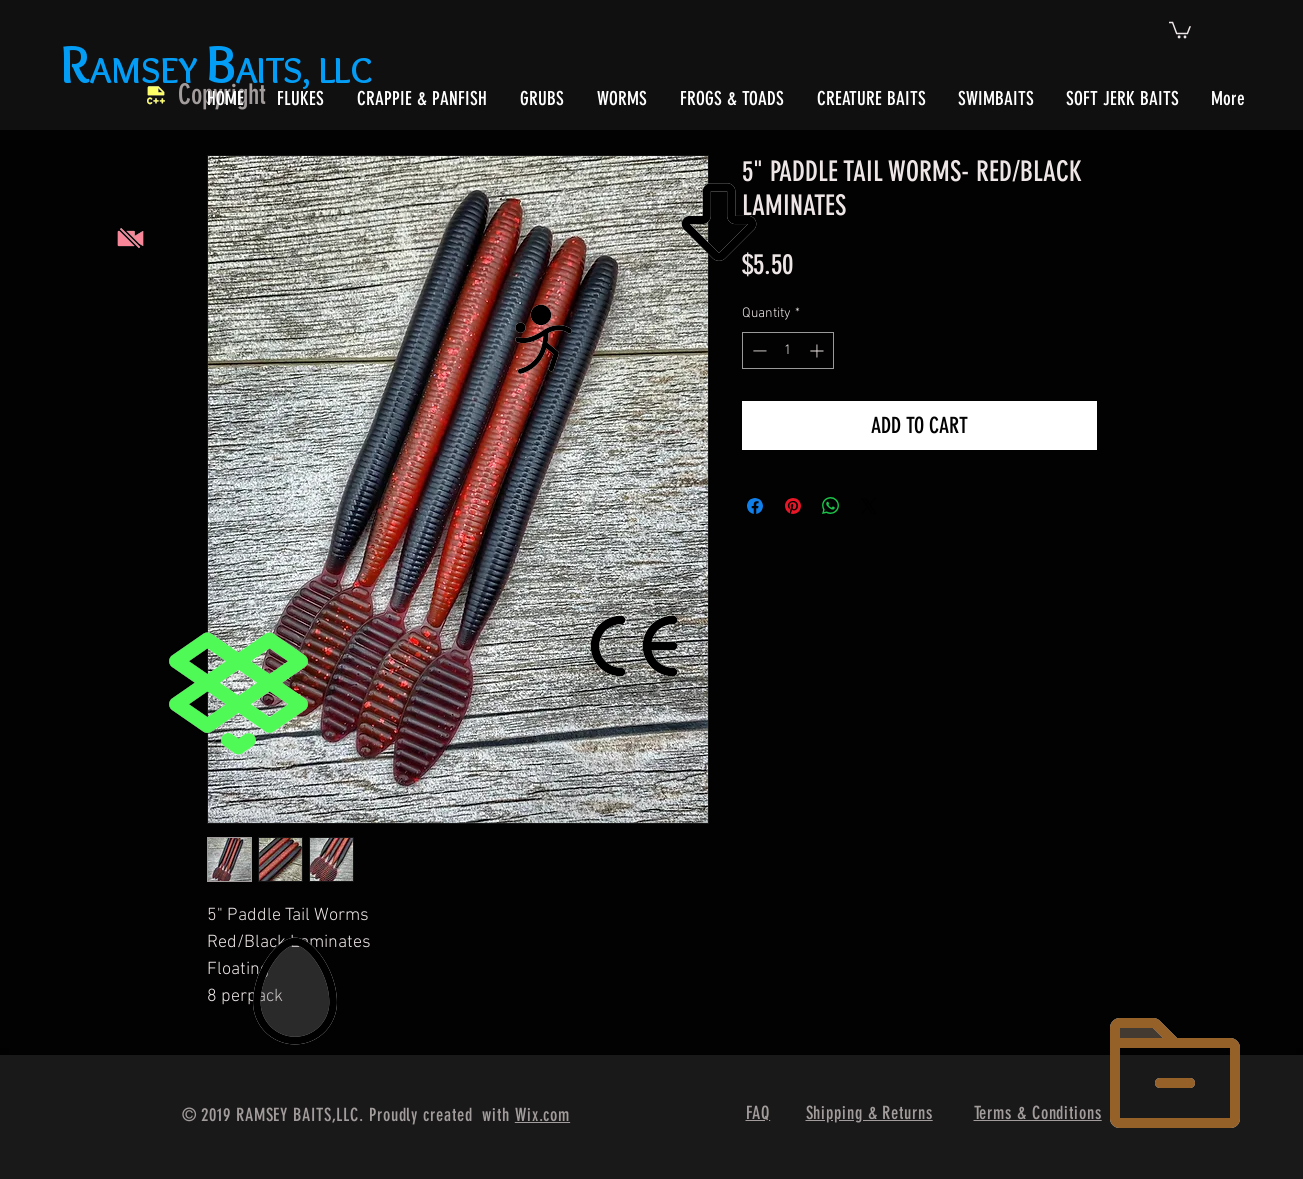 The width and height of the screenshot is (1303, 1179). What do you see at coordinates (130, 238) in the screenshot?
I see `turn off camera or disable video` at bounding box center [130, 238].